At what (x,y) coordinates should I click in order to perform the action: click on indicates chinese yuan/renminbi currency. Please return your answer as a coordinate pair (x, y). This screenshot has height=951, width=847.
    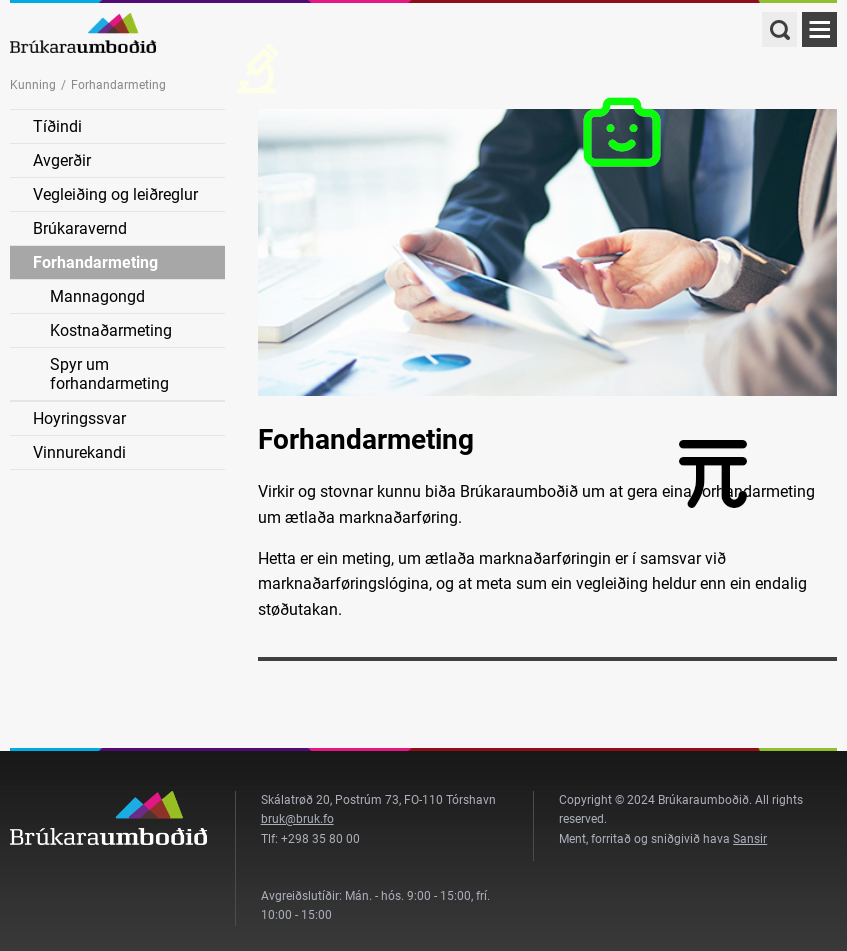
    Looking at the image, I should click on (713, 474).